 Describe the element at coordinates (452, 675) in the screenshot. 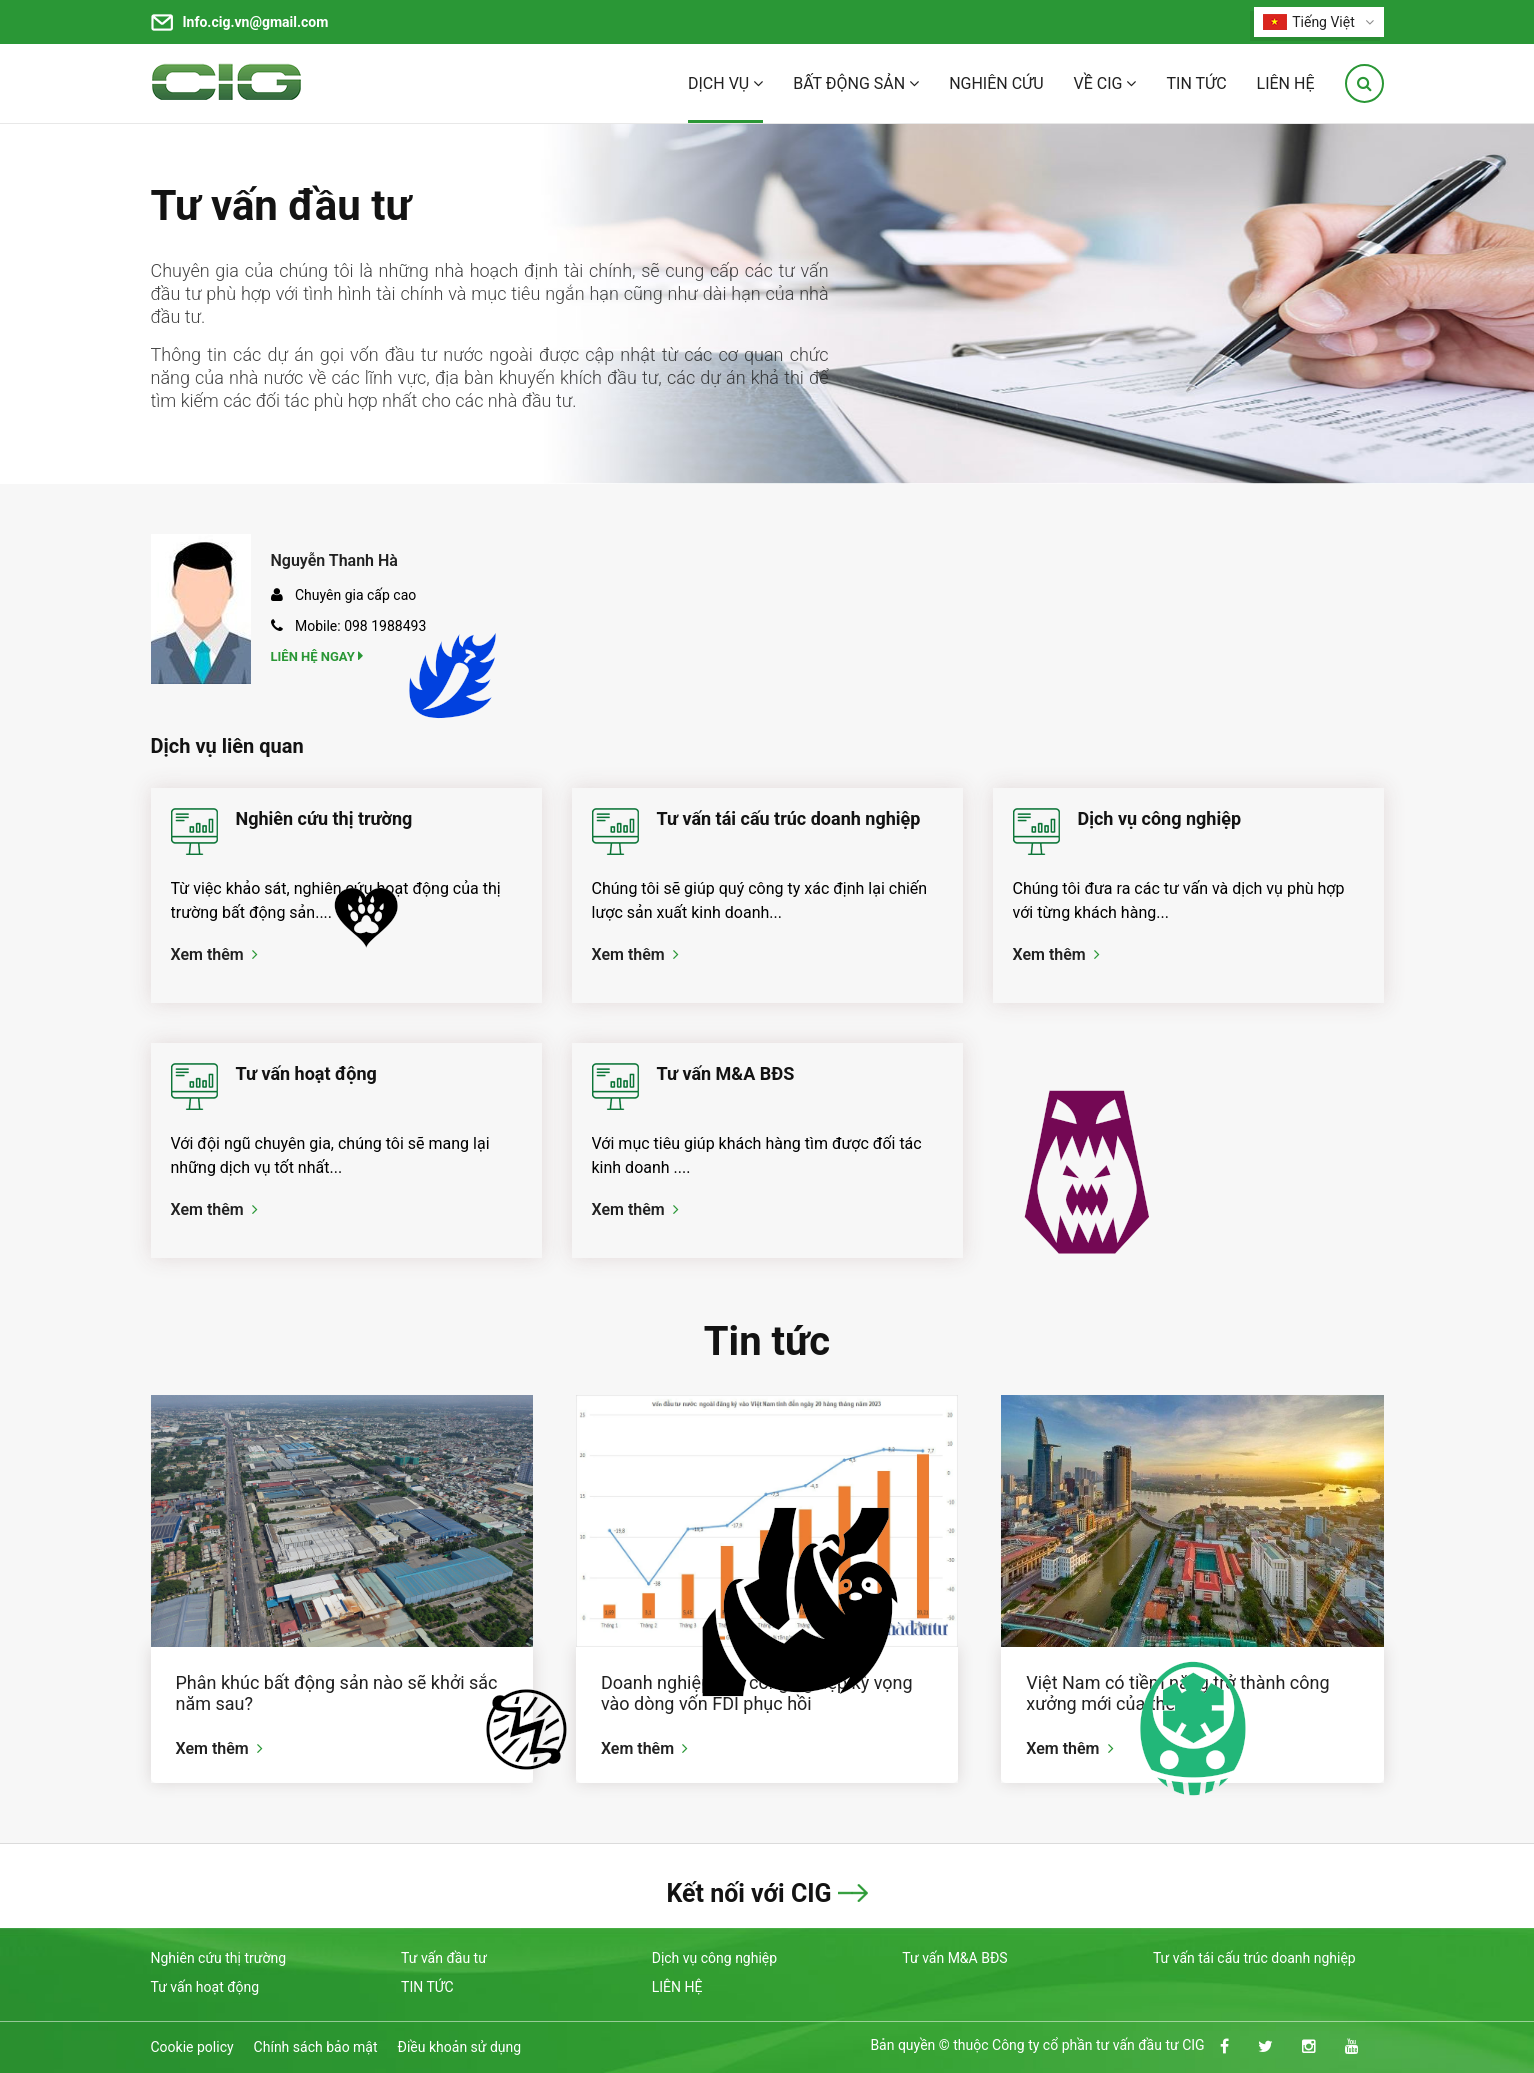

I see `select pimiento or pepper ingredient` at that location.